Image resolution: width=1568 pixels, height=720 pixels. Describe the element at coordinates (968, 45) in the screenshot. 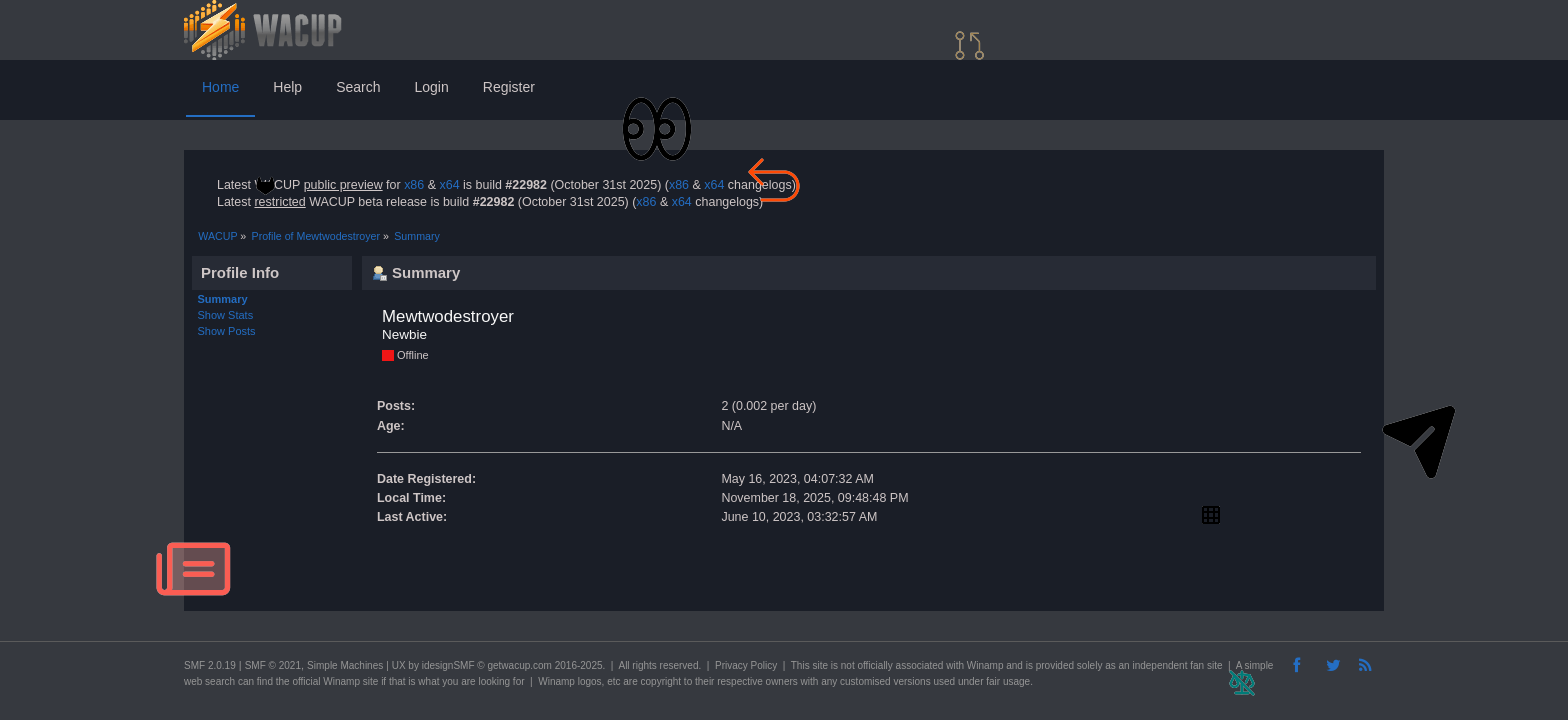

I see `create a new pull request` at that location.